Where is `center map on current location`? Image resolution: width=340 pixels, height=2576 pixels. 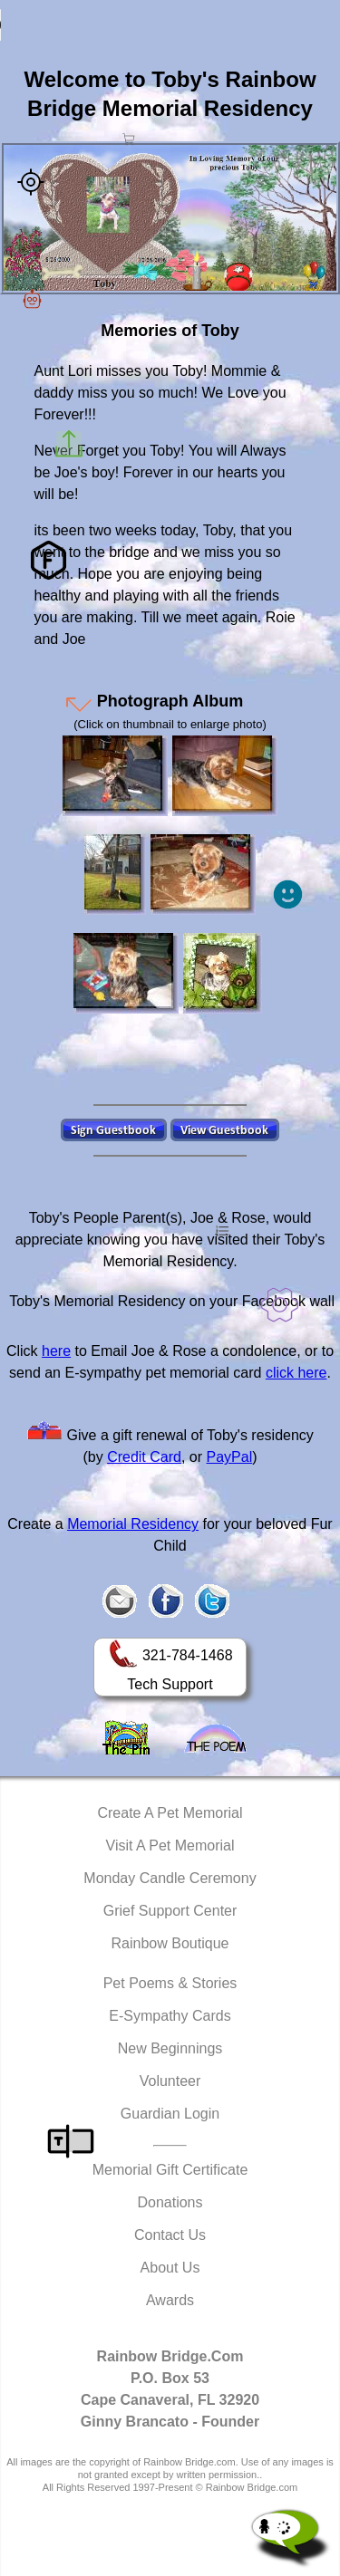
center map on current location is located at coordinates (31, 182).